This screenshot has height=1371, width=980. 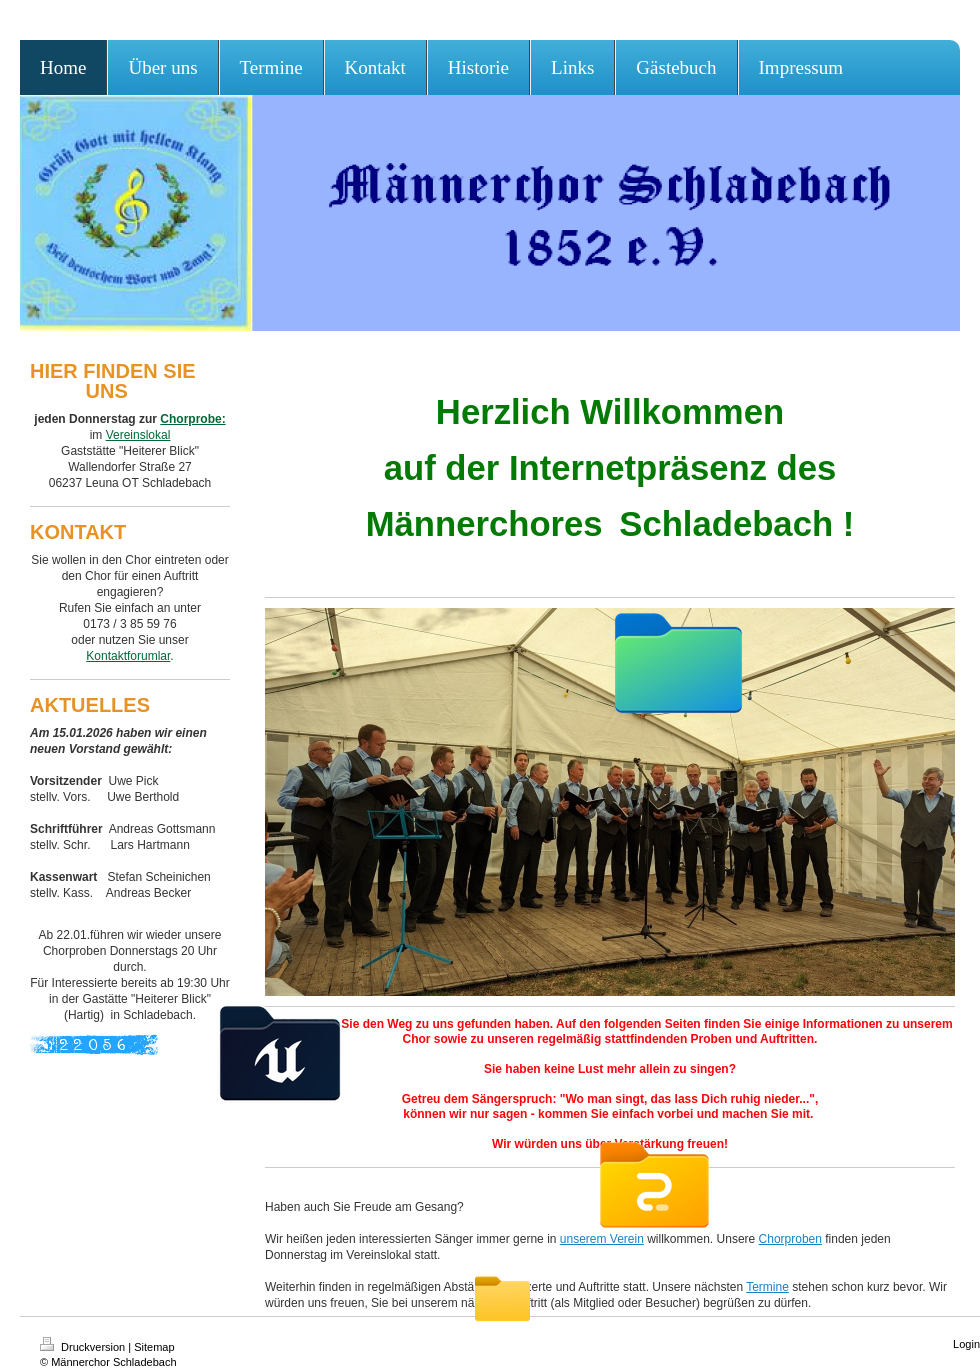 I want to click on folder containing Unreal Engine project files, so click(x=279, y=1056).